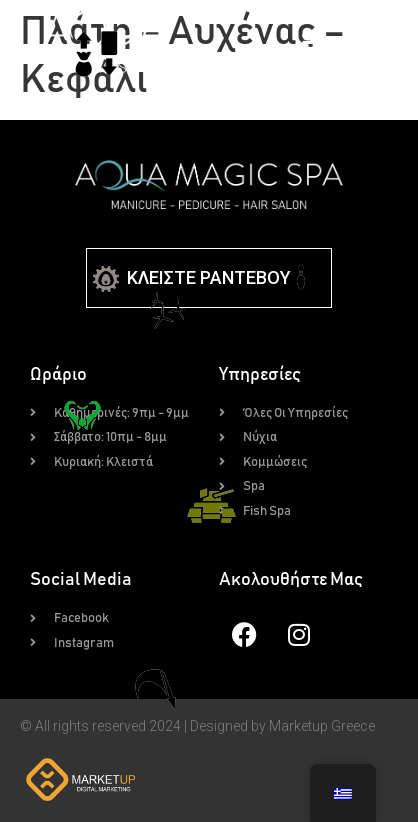 The height and width of the screenshot is (822, 418). What do you see at coordinates (96, 53) in the screenshot?
I see `purchase in-game cards or items` at bounding box center [96, 53].